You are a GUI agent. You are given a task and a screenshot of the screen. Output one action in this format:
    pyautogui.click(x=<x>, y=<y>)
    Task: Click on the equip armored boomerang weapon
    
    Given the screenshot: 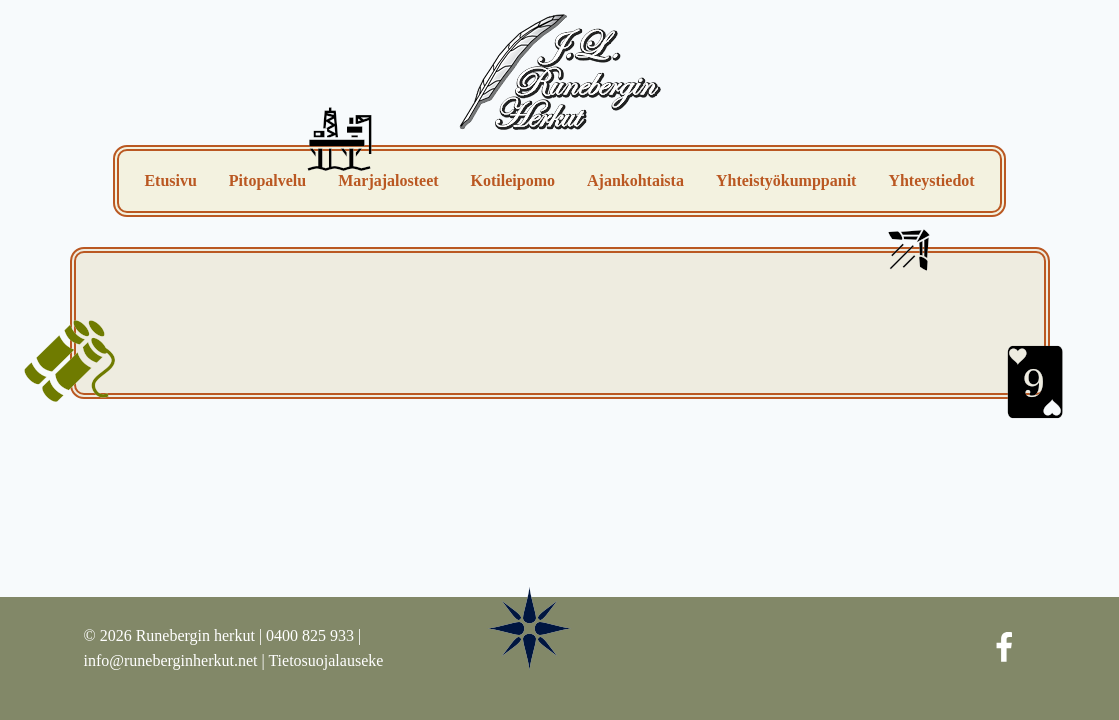 What is the action you would take?
    pyautogui.click(x=909, y=250)
    